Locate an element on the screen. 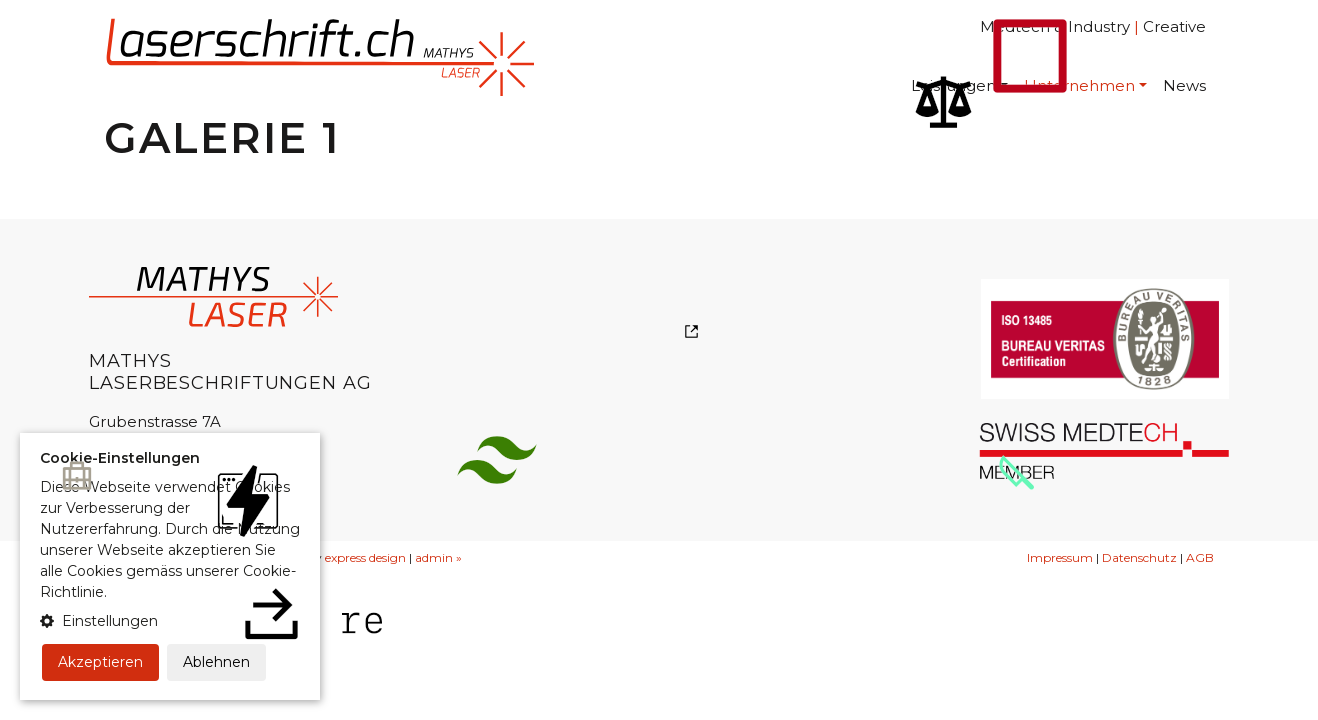 This screenshot has width=1318, height=720. access legal or terms of service information is located at coordinates (943, 103).